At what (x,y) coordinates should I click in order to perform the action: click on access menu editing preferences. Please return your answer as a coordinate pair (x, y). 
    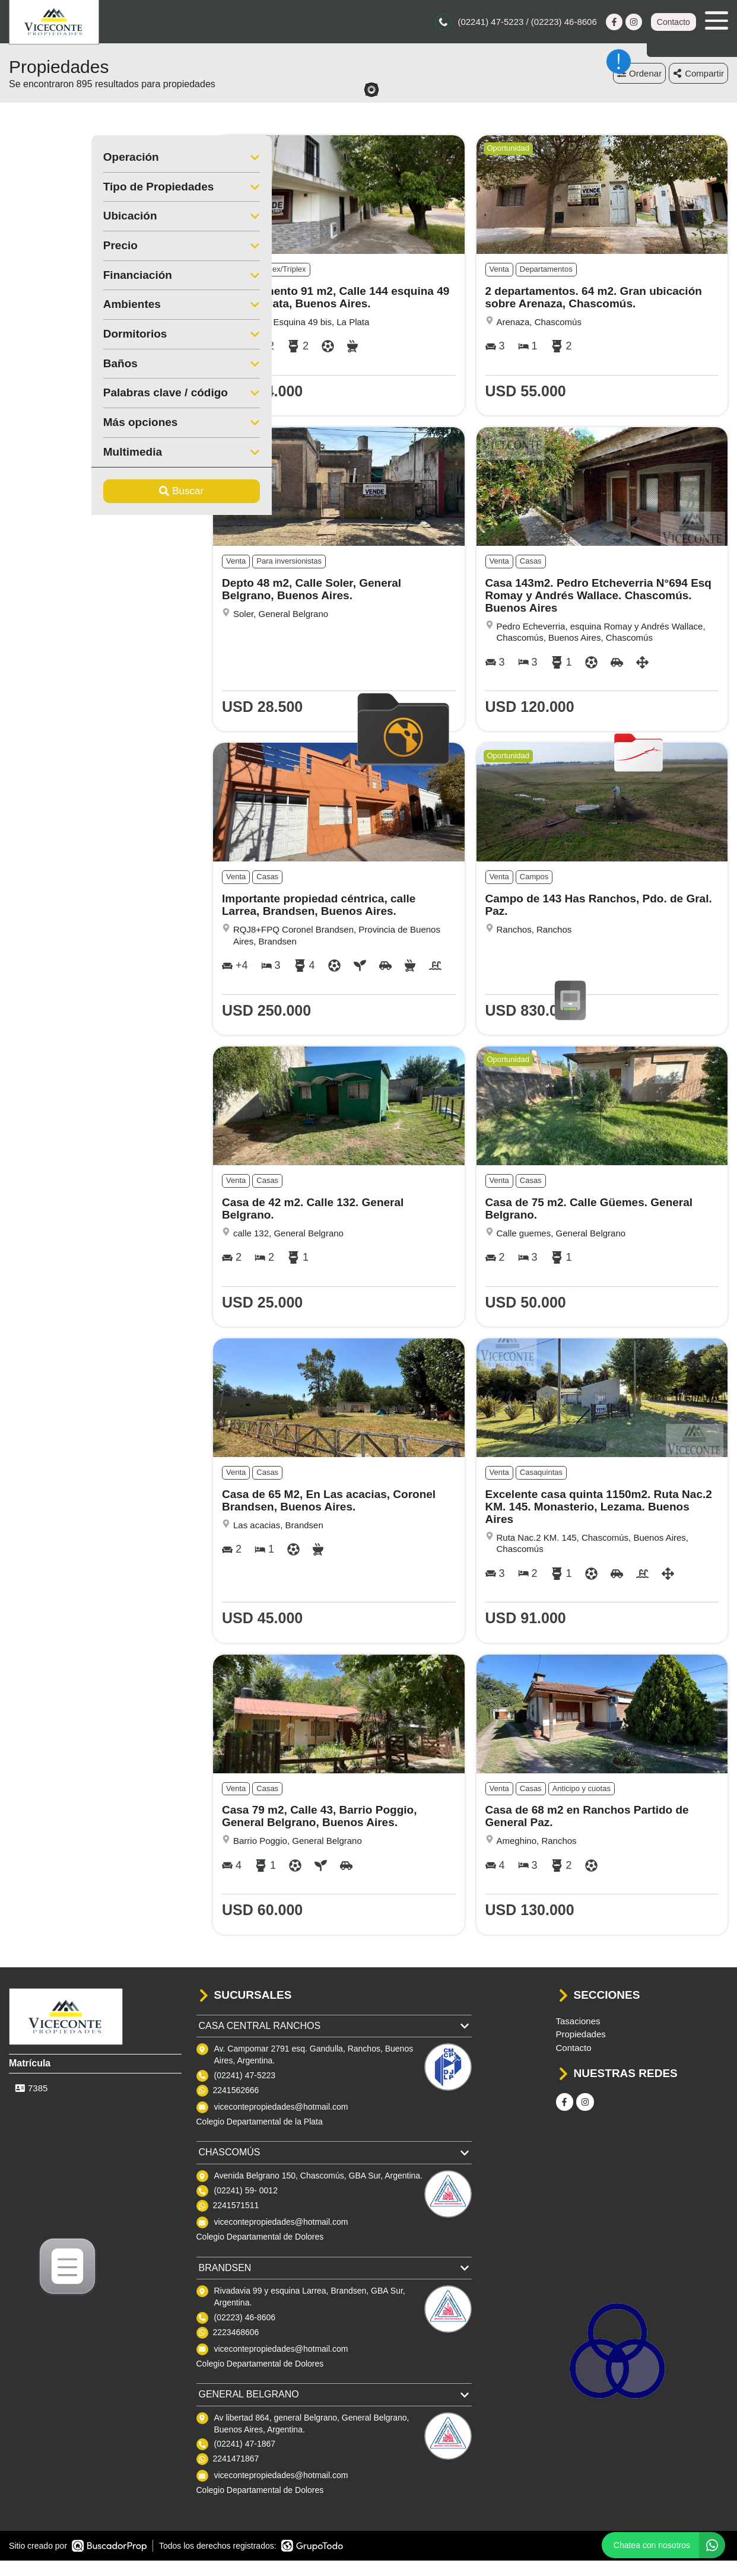
    Looking at the image, I should click on (67, 2267).